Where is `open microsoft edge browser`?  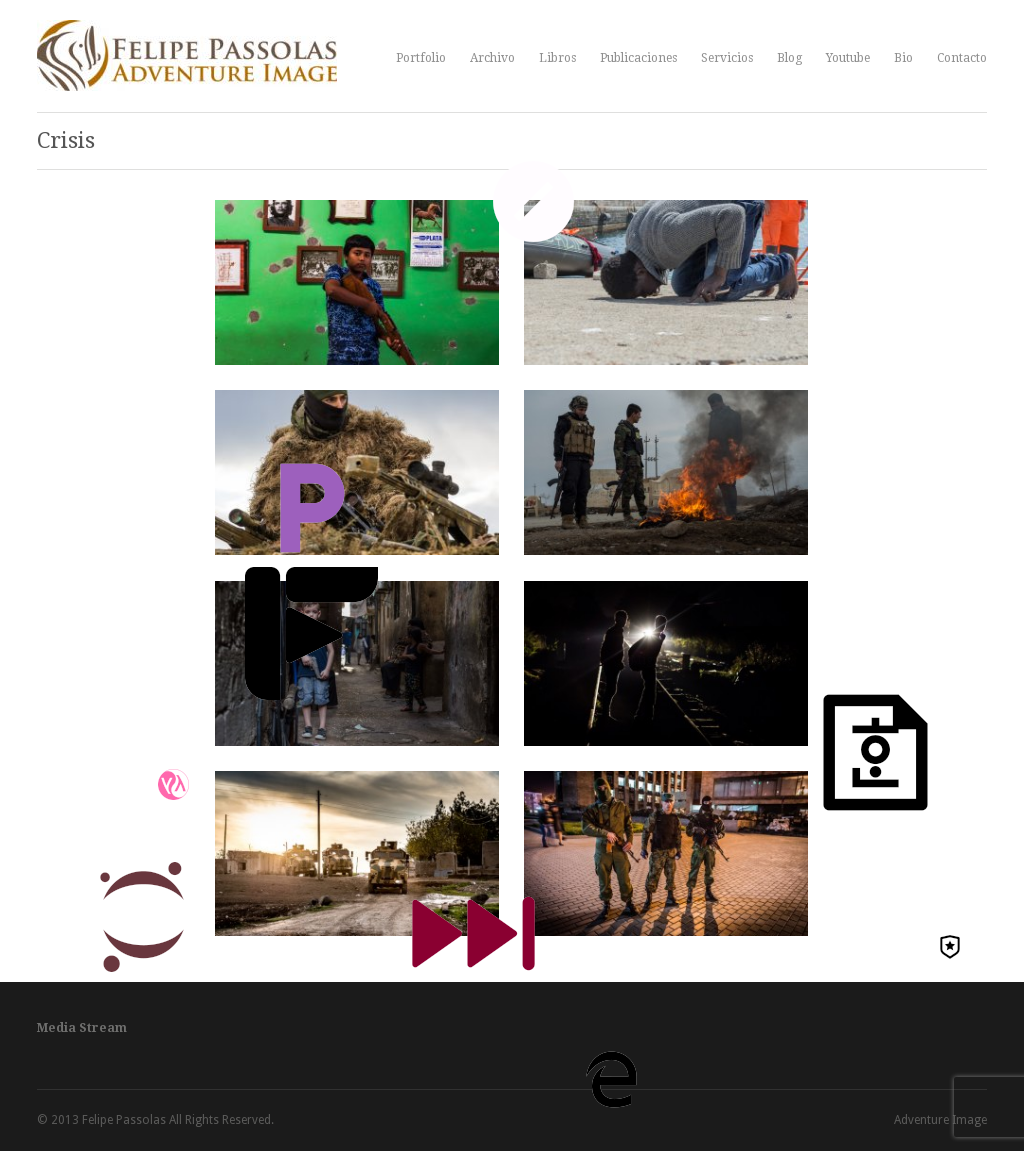
open microsoft edge browser is located at coordinates (611, 1079).